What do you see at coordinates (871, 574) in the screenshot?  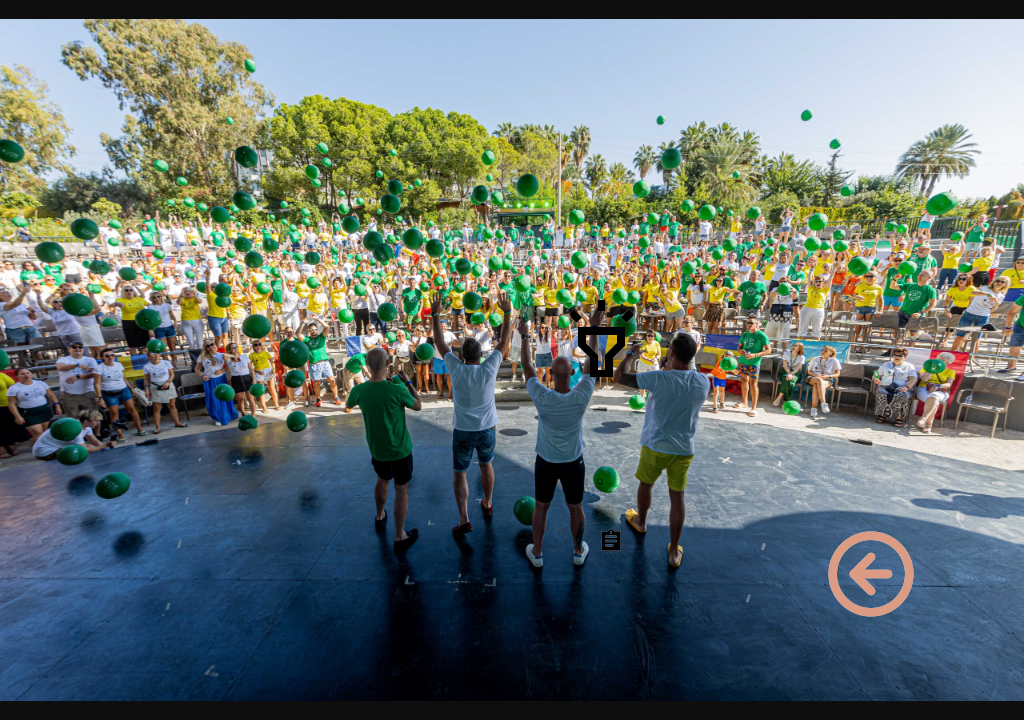 I see `go back to the previous screen` at bounding box center [871, 574].